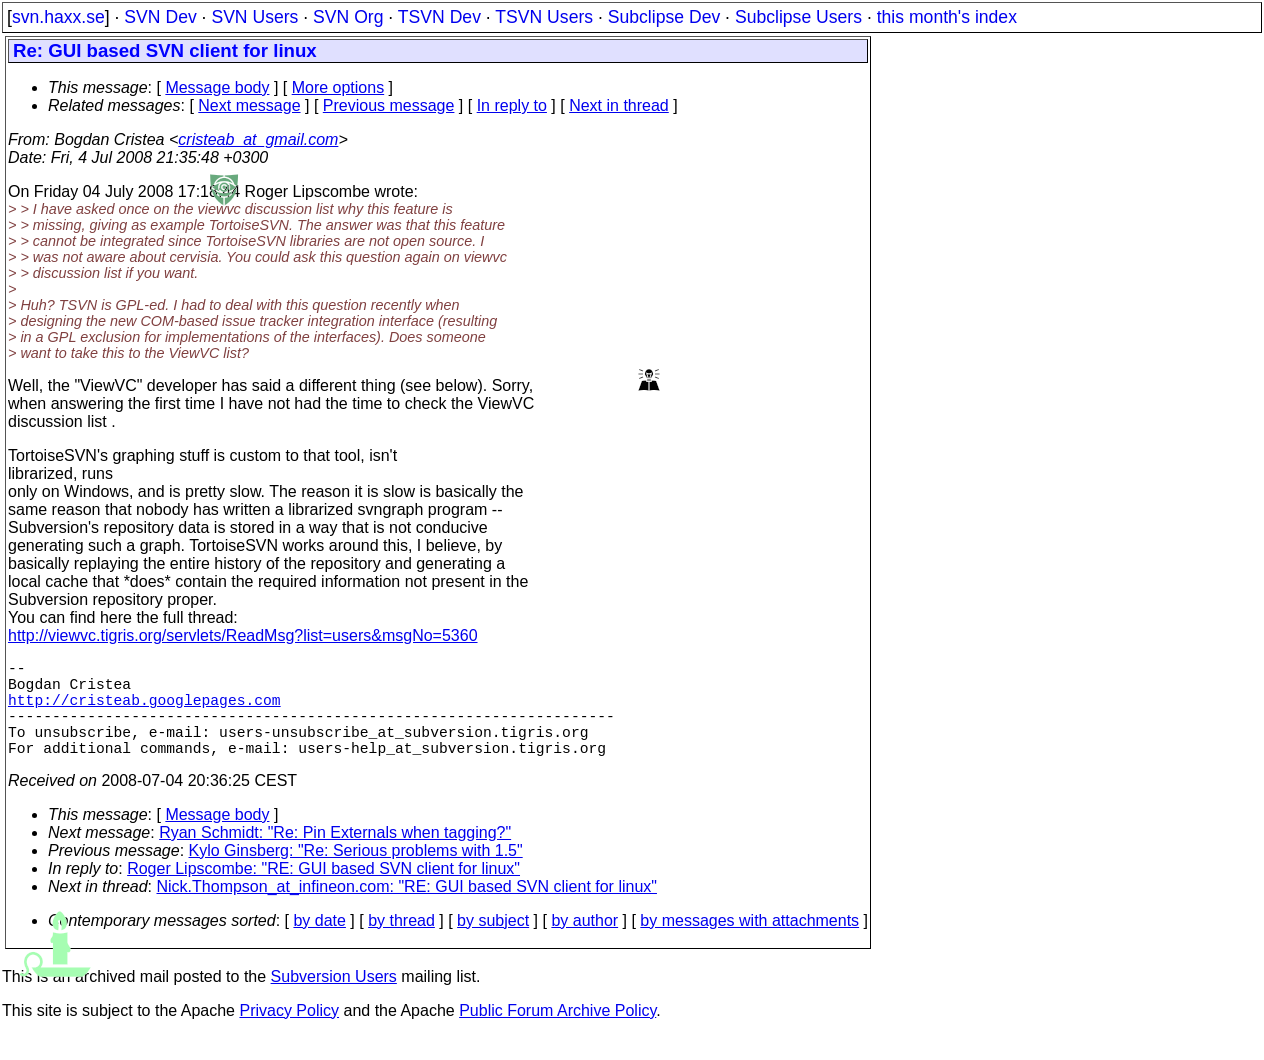  Describe the element at coordinates (54, 947) in the screenshot. I see `decorative candle or lighting element in a game interface` at that location.